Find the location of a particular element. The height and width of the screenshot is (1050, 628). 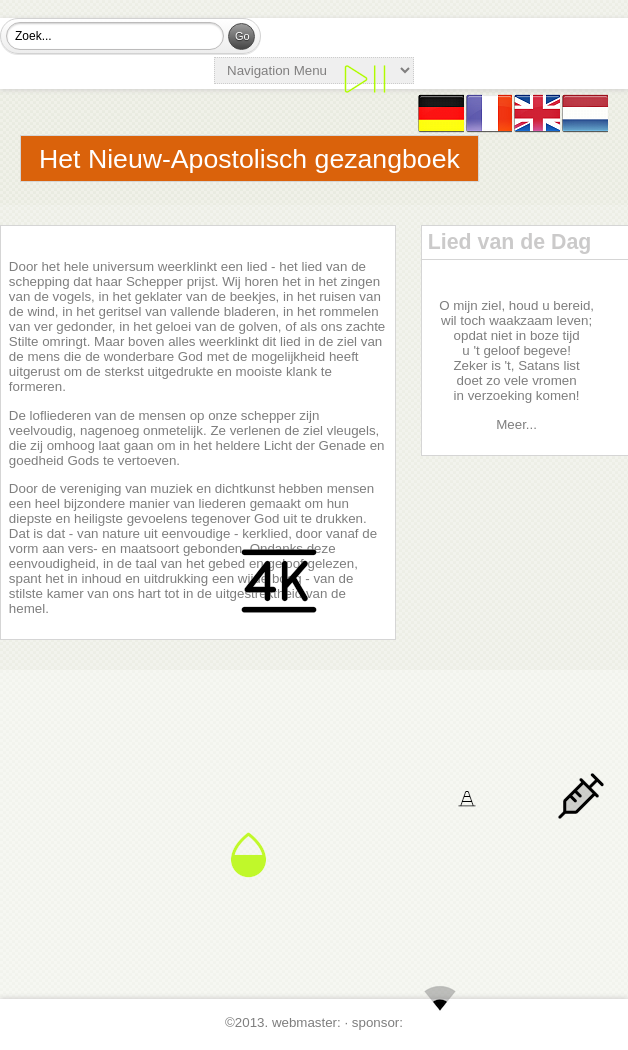

access vaccination or medical records is located at coordinates (581, 796).